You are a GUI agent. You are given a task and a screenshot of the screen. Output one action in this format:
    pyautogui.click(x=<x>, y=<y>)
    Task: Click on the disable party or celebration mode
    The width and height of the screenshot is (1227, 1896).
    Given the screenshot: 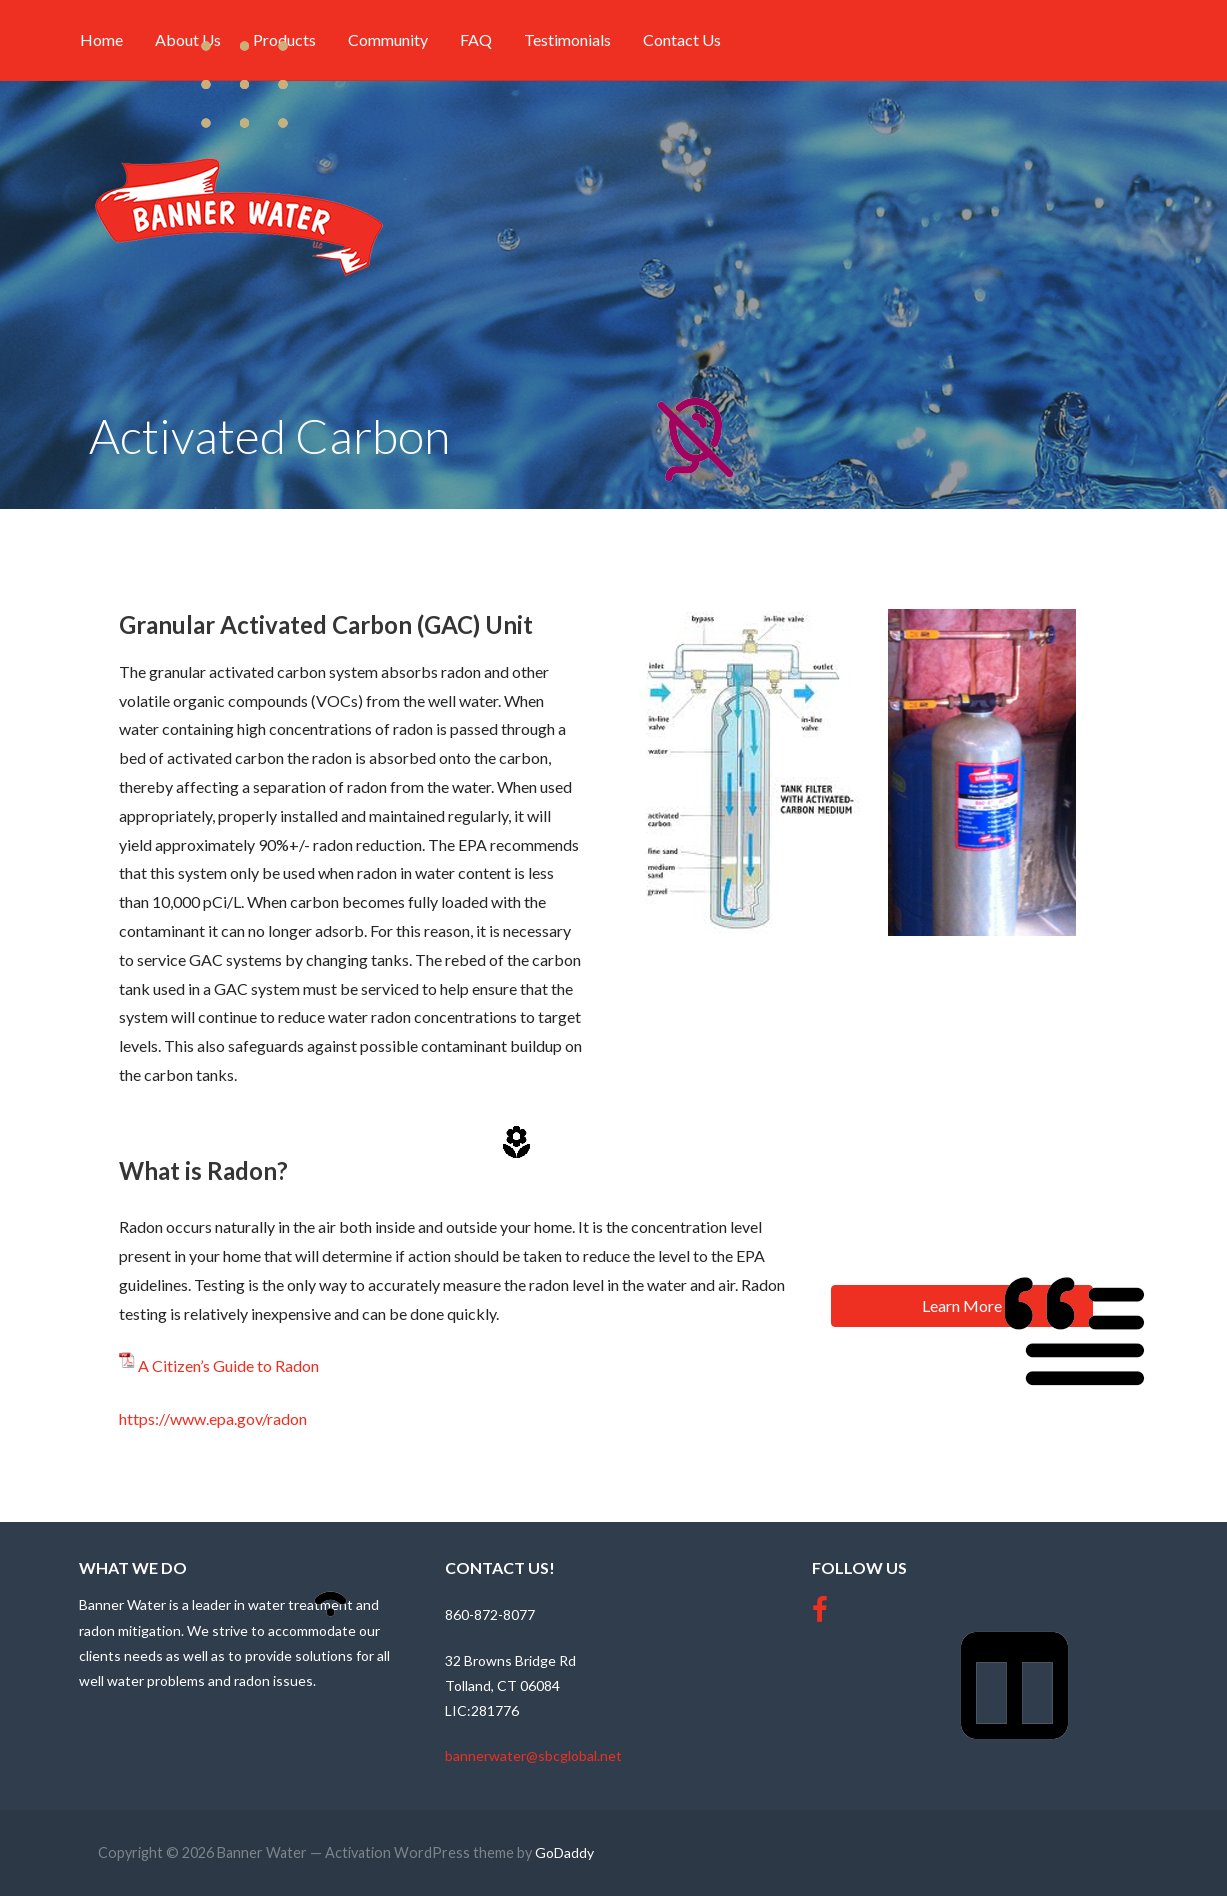 What is the action you would take?
    pyautogui.click(x=695, y=439)
    